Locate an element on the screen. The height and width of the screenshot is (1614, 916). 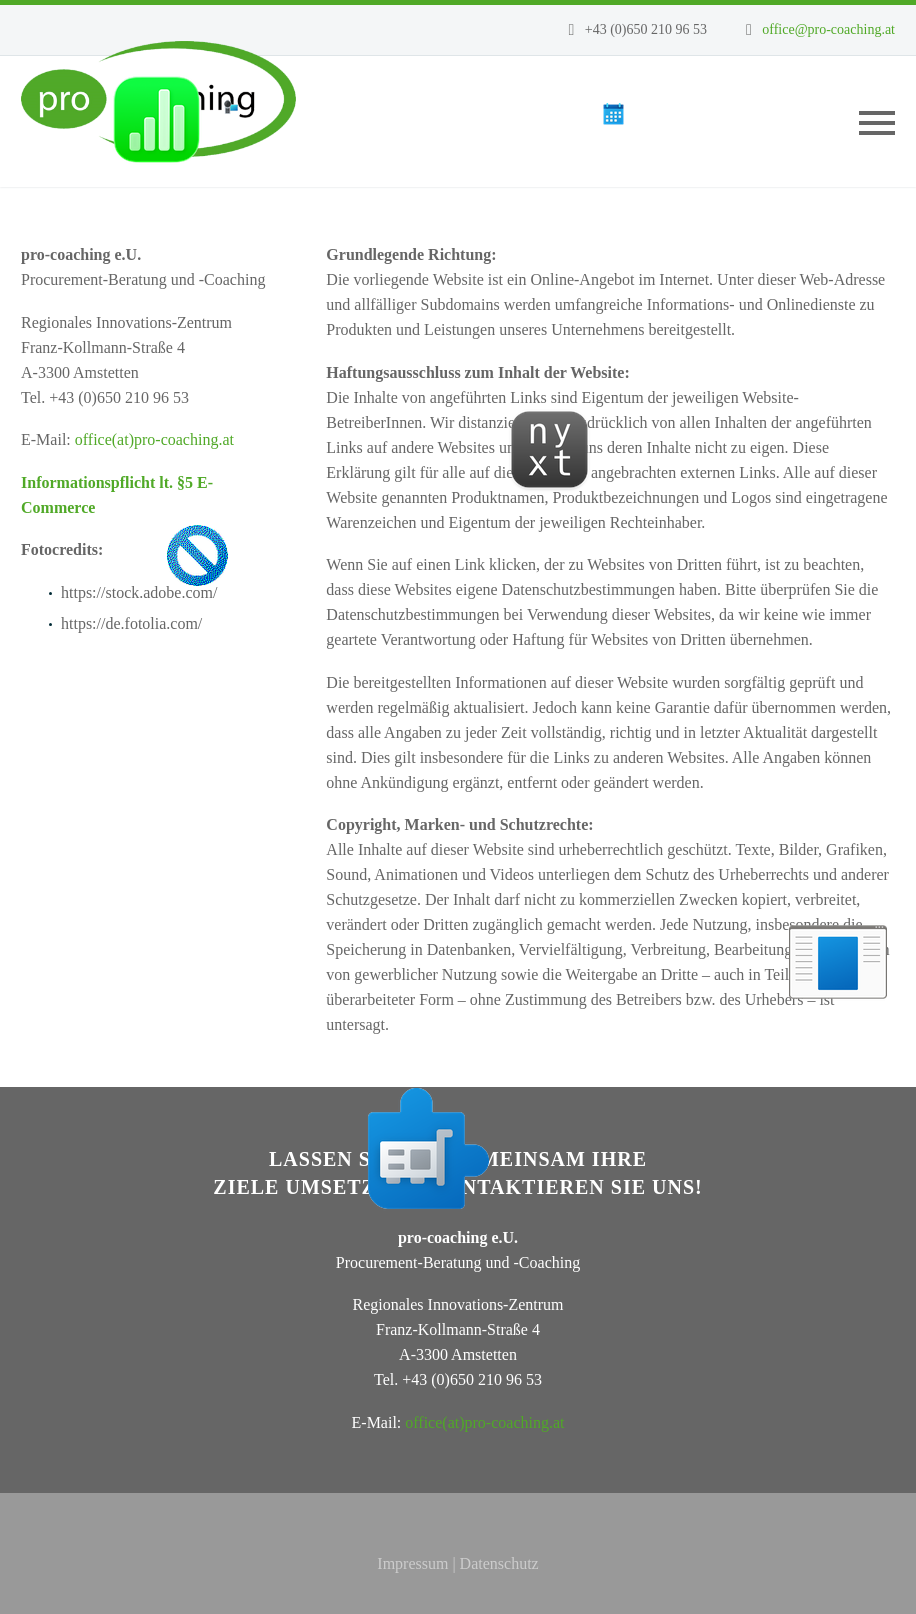
open the calendar app is located at coordinates (613, 114).